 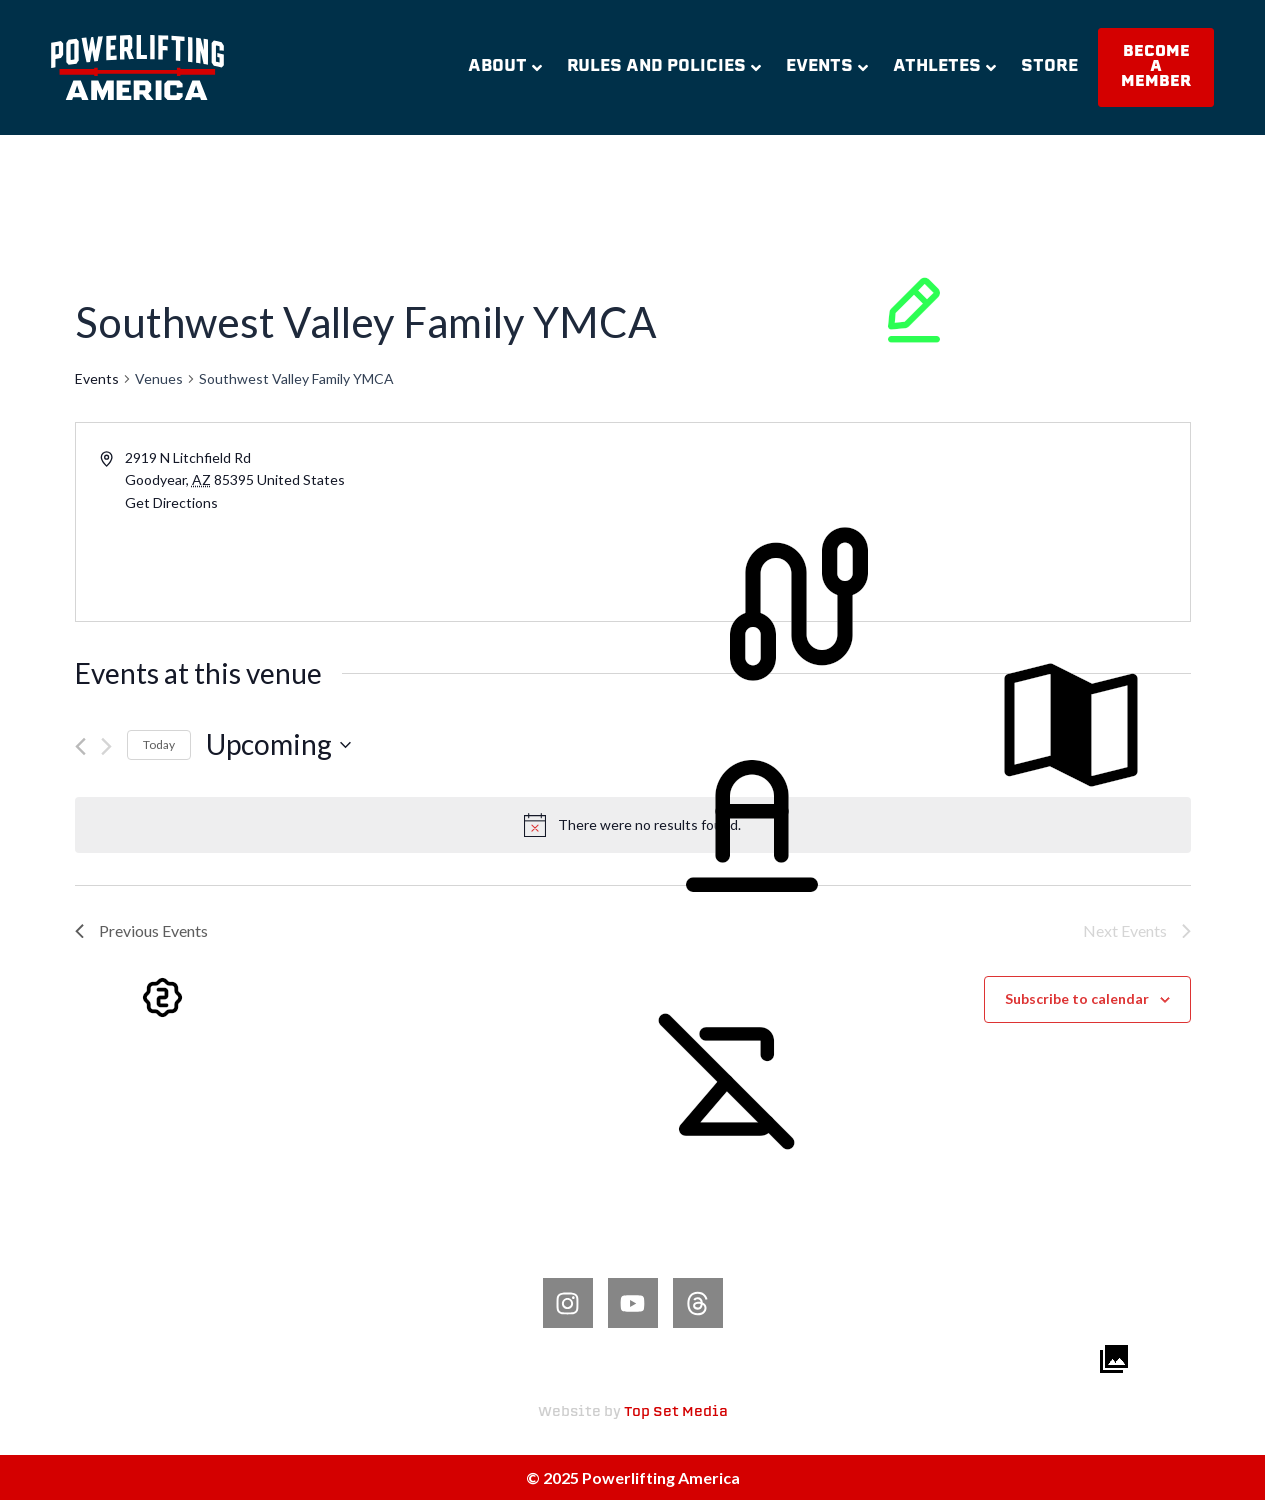 I want to click on indicates second place or runner-up status, so click(x=162, y=997).